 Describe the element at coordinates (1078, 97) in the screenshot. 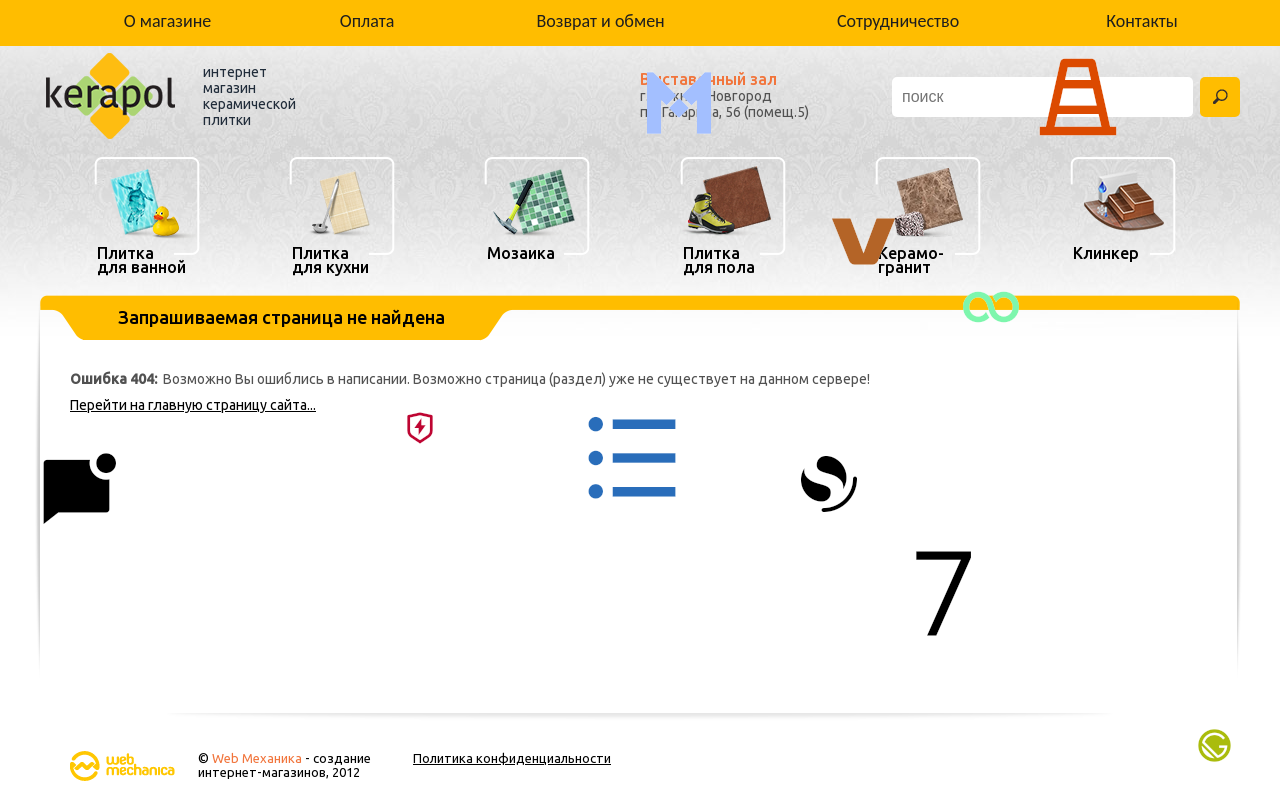

I see `indicates a road closure or blocked area` at that location.